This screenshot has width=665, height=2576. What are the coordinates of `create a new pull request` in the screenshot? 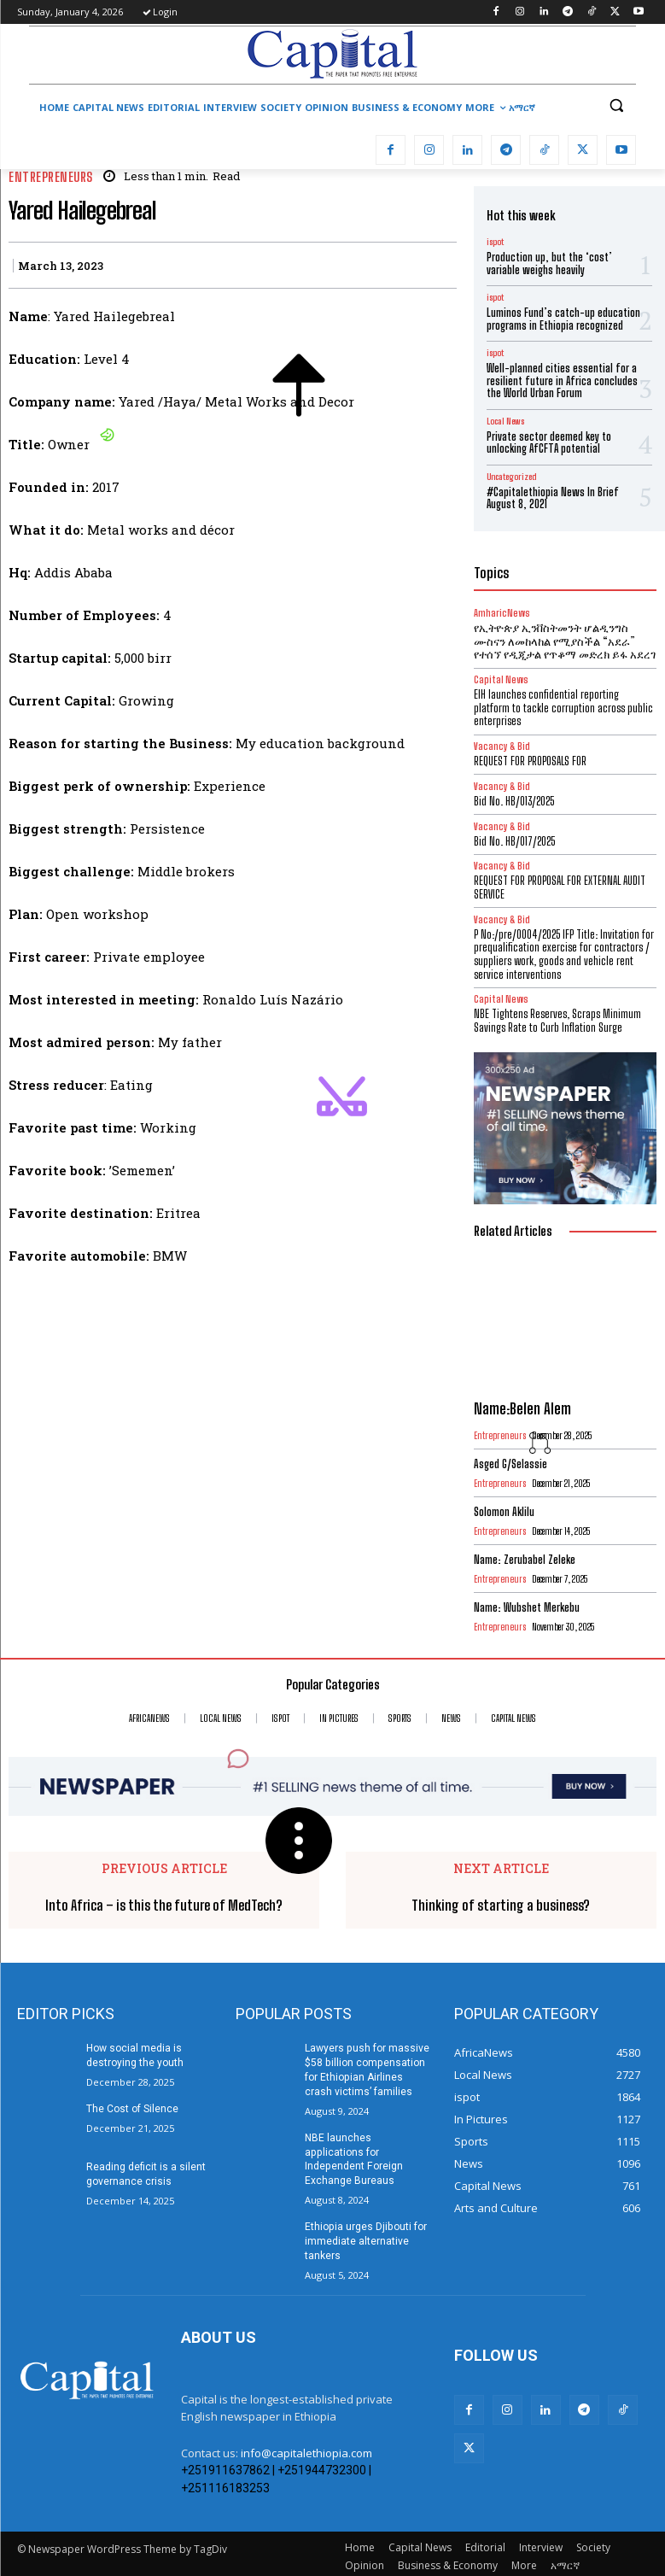 It's located at (539, 1443).